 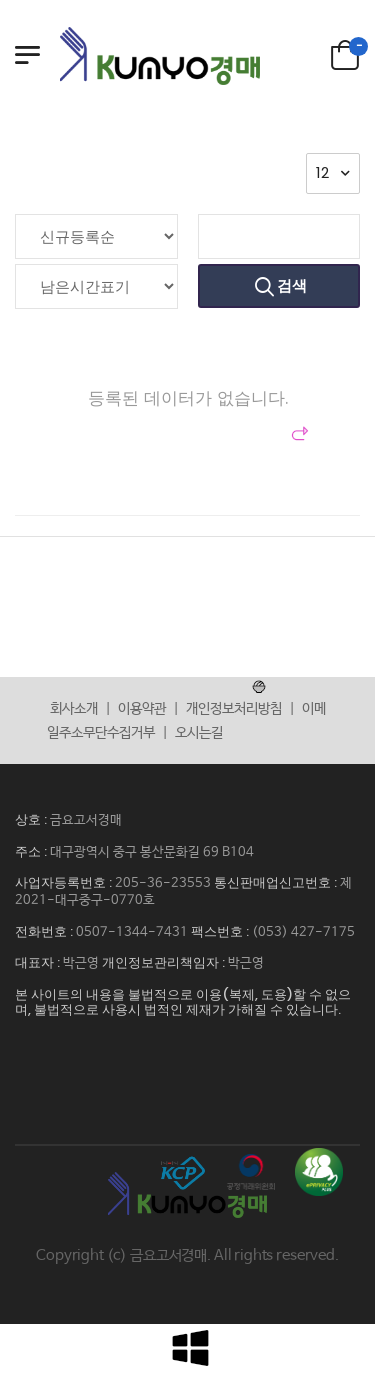 What do you see at coordinates (259, 687) in the screenshot?
I see `view food or meal options` at bounding box center [259, 687].